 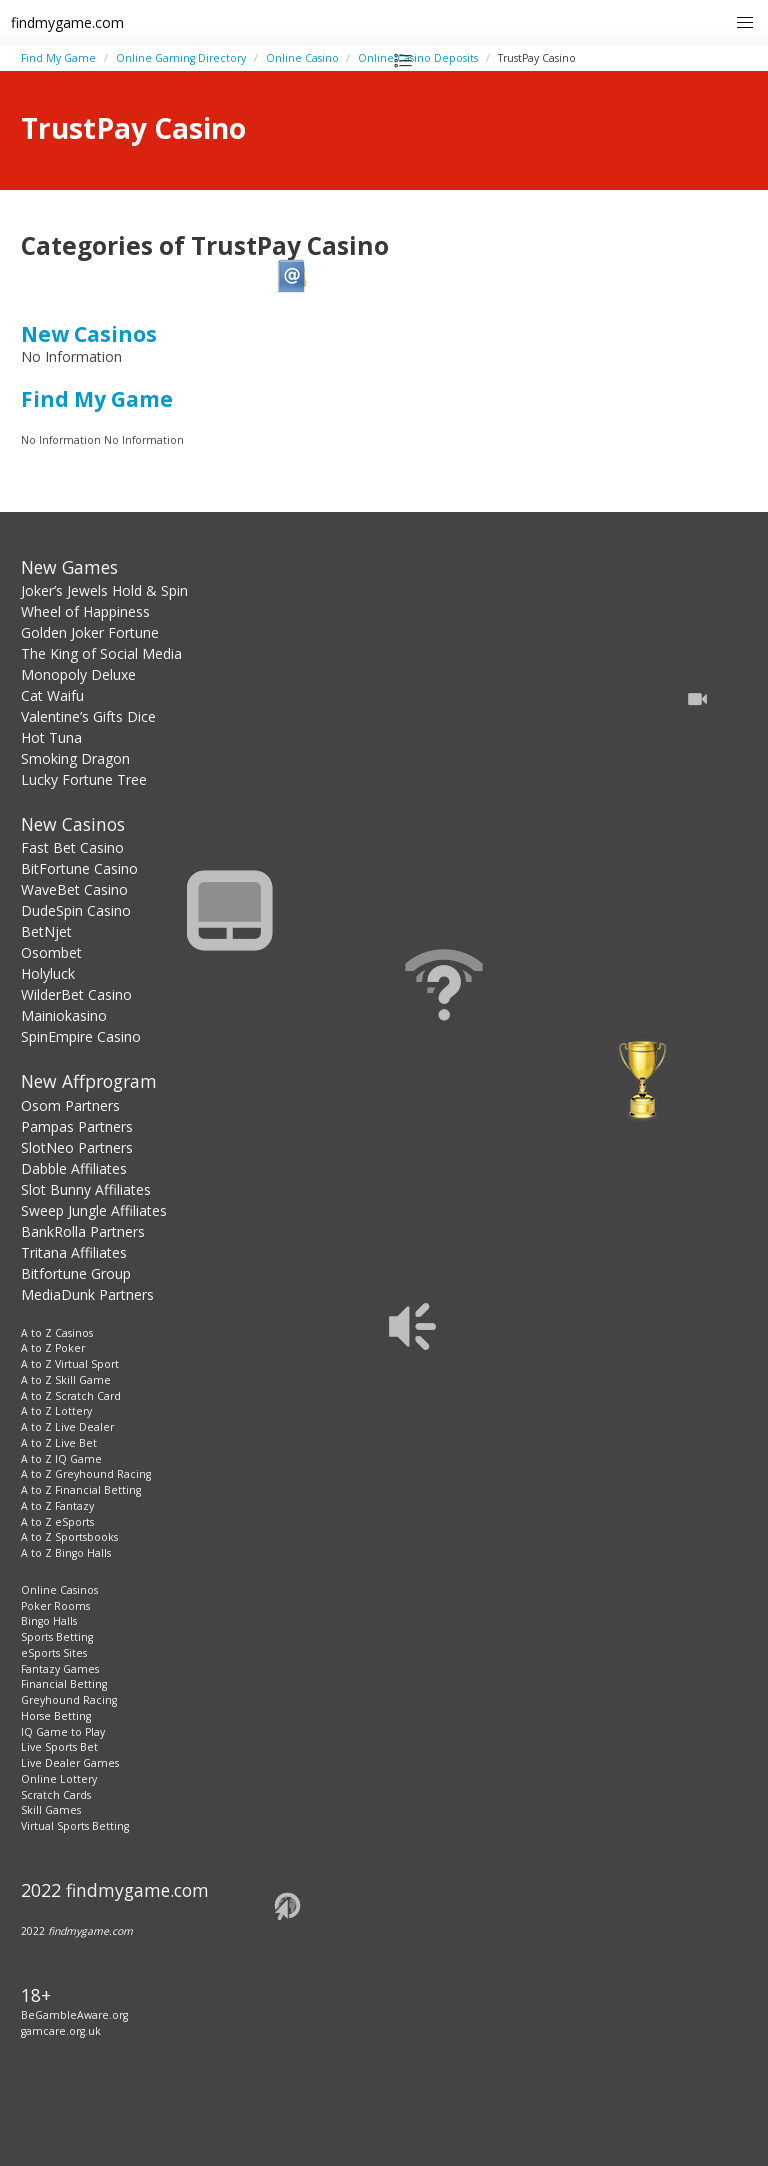 I want to click on indicates no network route available, so click(x=444, y=982).